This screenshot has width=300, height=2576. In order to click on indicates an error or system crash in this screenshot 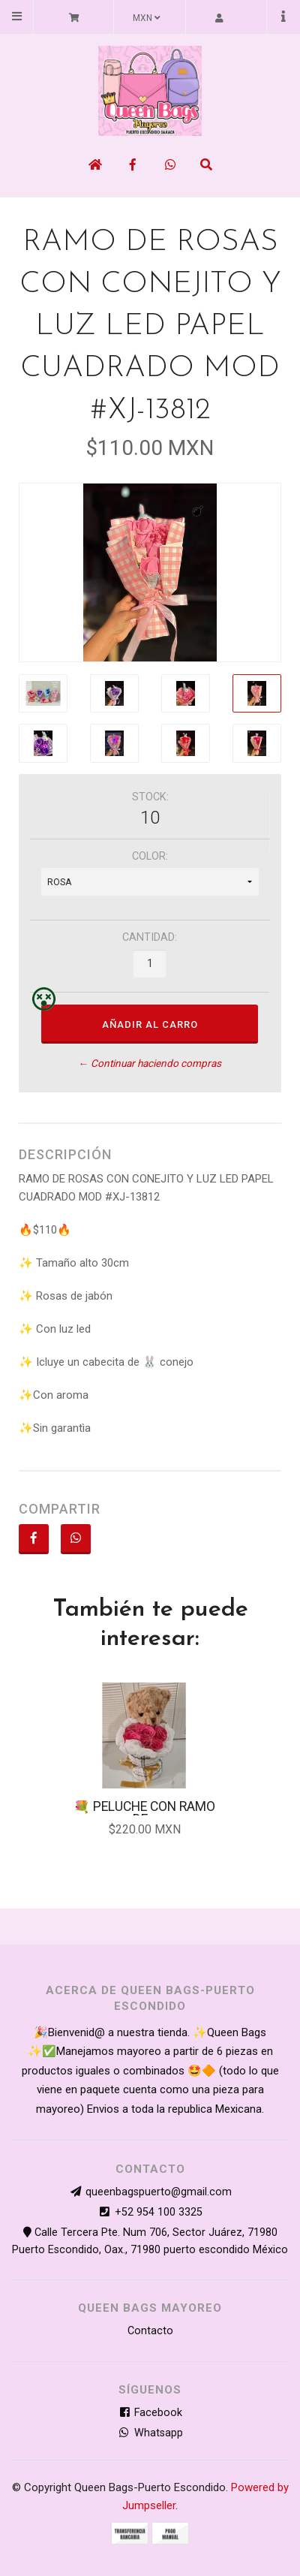, I will do `click(44, 999)`.